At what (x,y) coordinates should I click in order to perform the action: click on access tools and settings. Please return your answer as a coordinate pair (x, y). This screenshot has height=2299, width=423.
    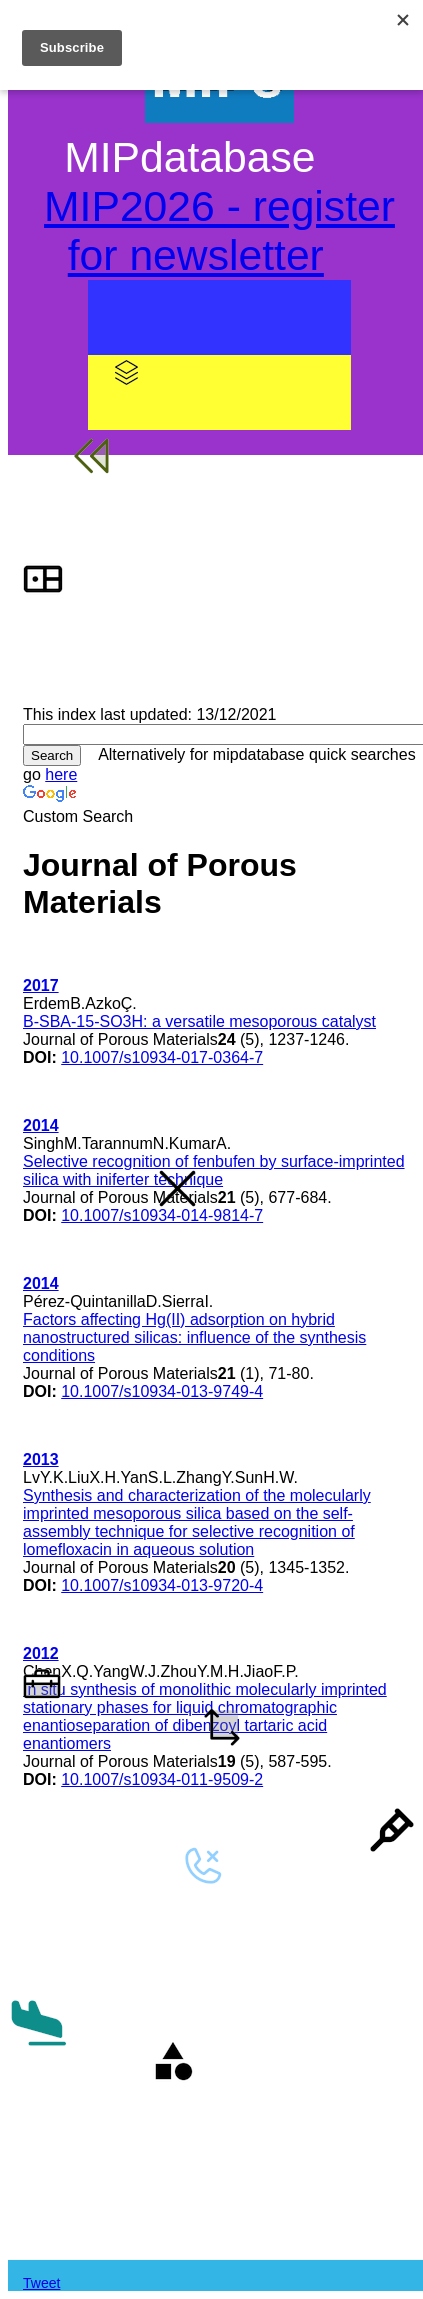
    Looking at the image, I should click on (42, 1685).